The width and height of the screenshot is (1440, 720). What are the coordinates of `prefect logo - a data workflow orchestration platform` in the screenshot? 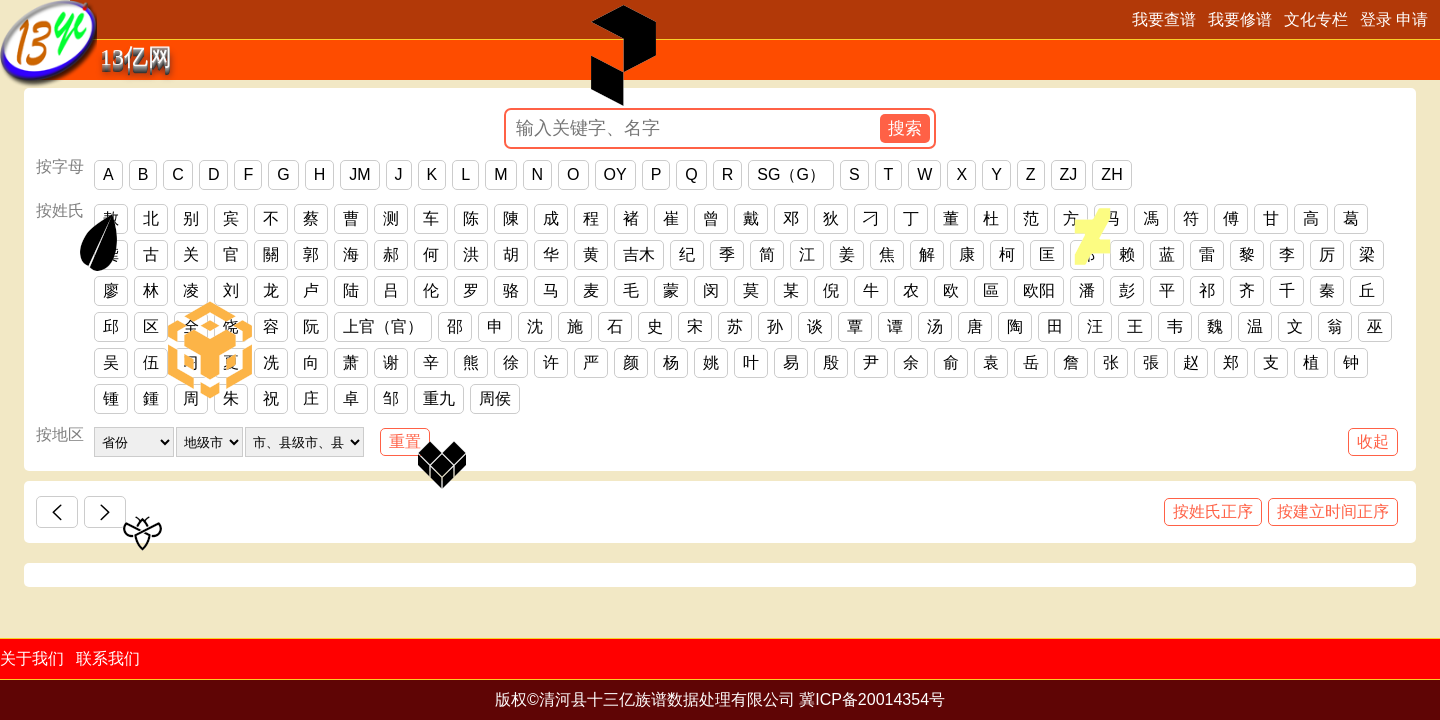 It's located at (623, 55).